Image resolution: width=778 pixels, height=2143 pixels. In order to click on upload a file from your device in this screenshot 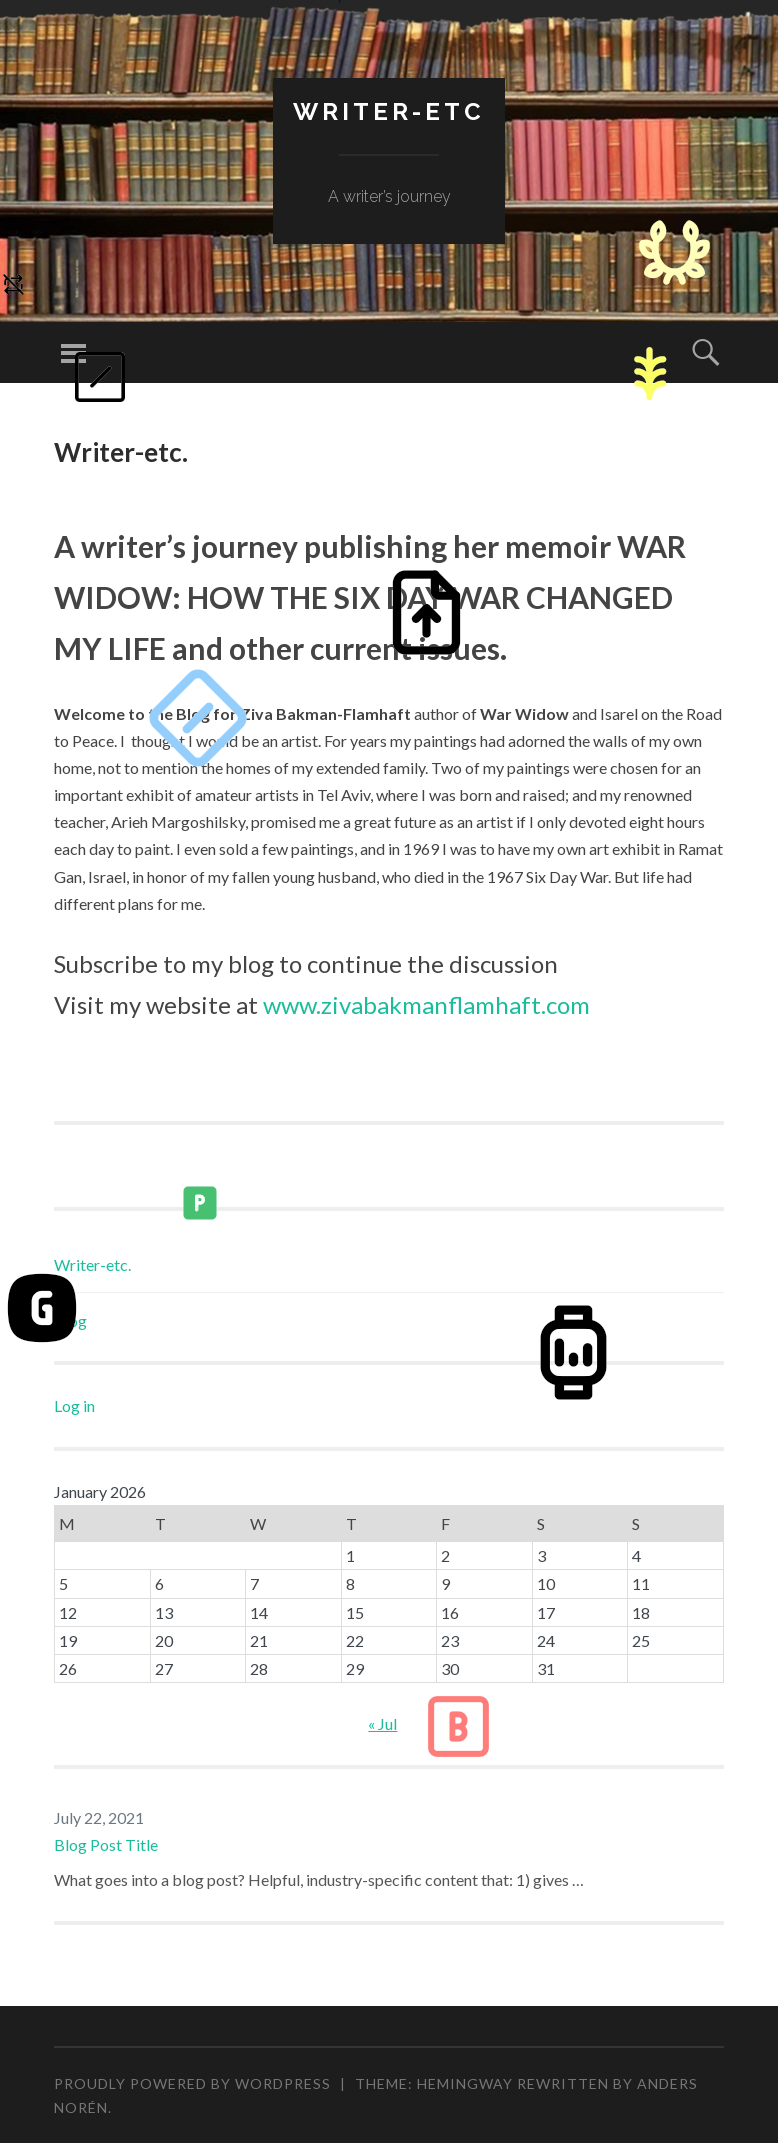, I will do `click(426, 612)`.